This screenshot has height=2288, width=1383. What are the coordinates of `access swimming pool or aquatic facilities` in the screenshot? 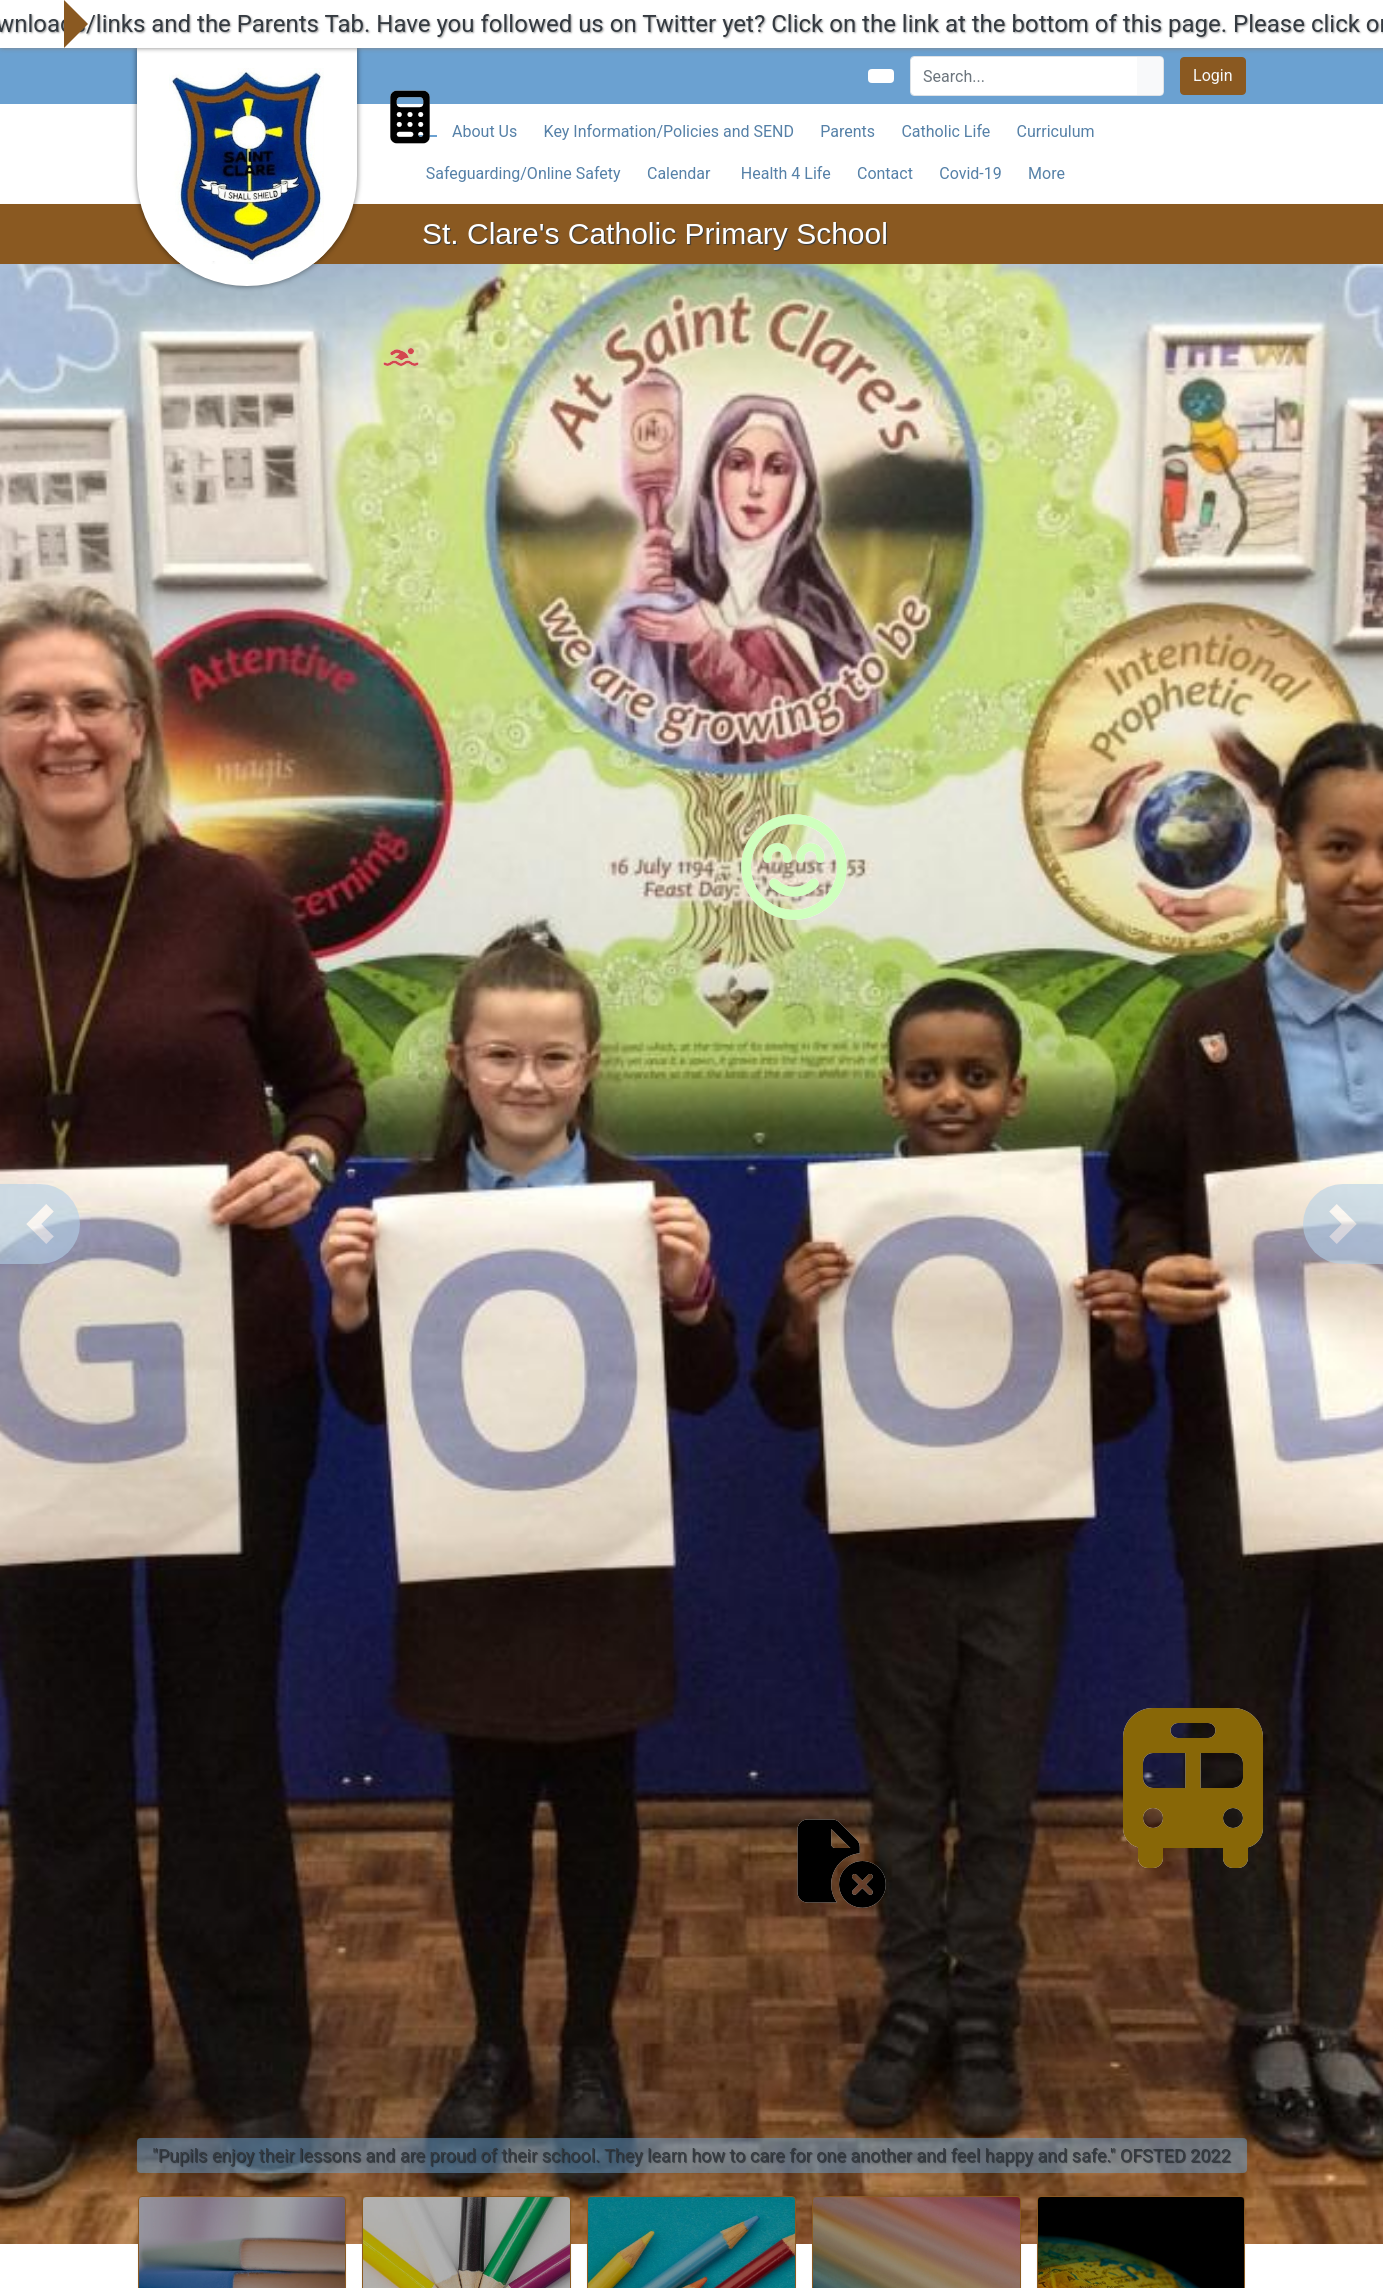 It's located at (401, 357).